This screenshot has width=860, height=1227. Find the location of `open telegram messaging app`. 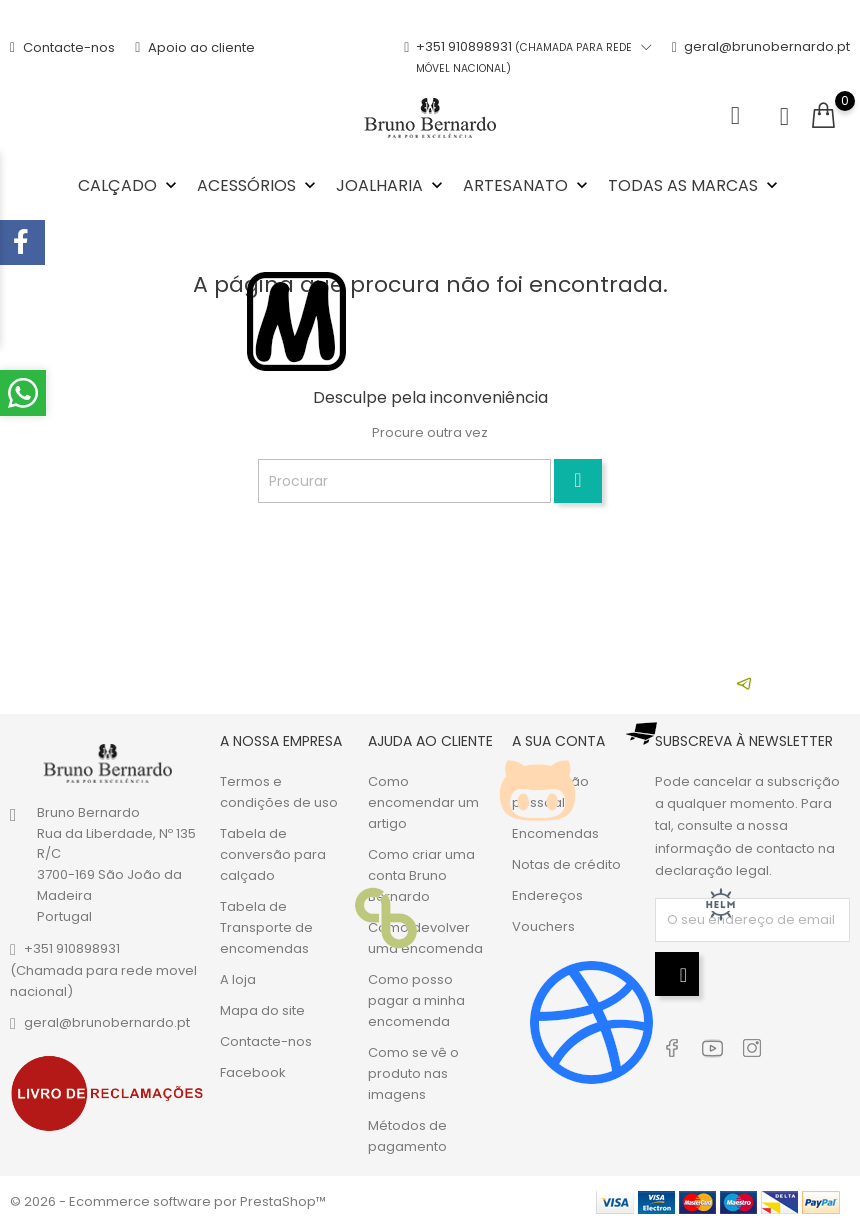

open telegram messaging app is located at coordinates (745, 683).